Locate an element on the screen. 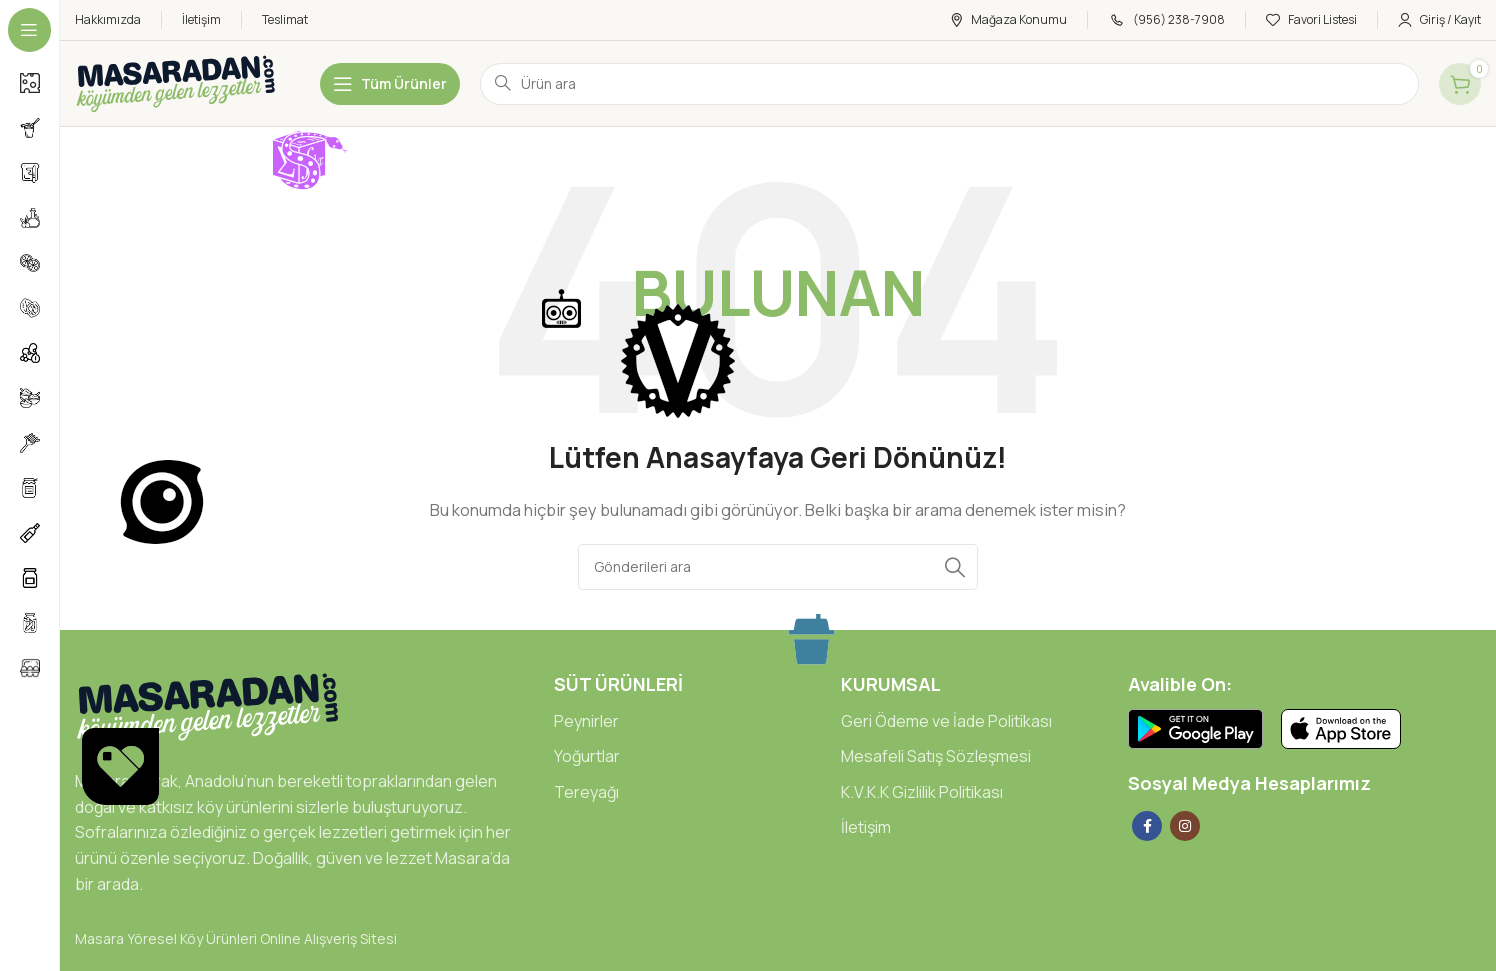  visit payhip website or storefront is located at coordinates (120, 766).